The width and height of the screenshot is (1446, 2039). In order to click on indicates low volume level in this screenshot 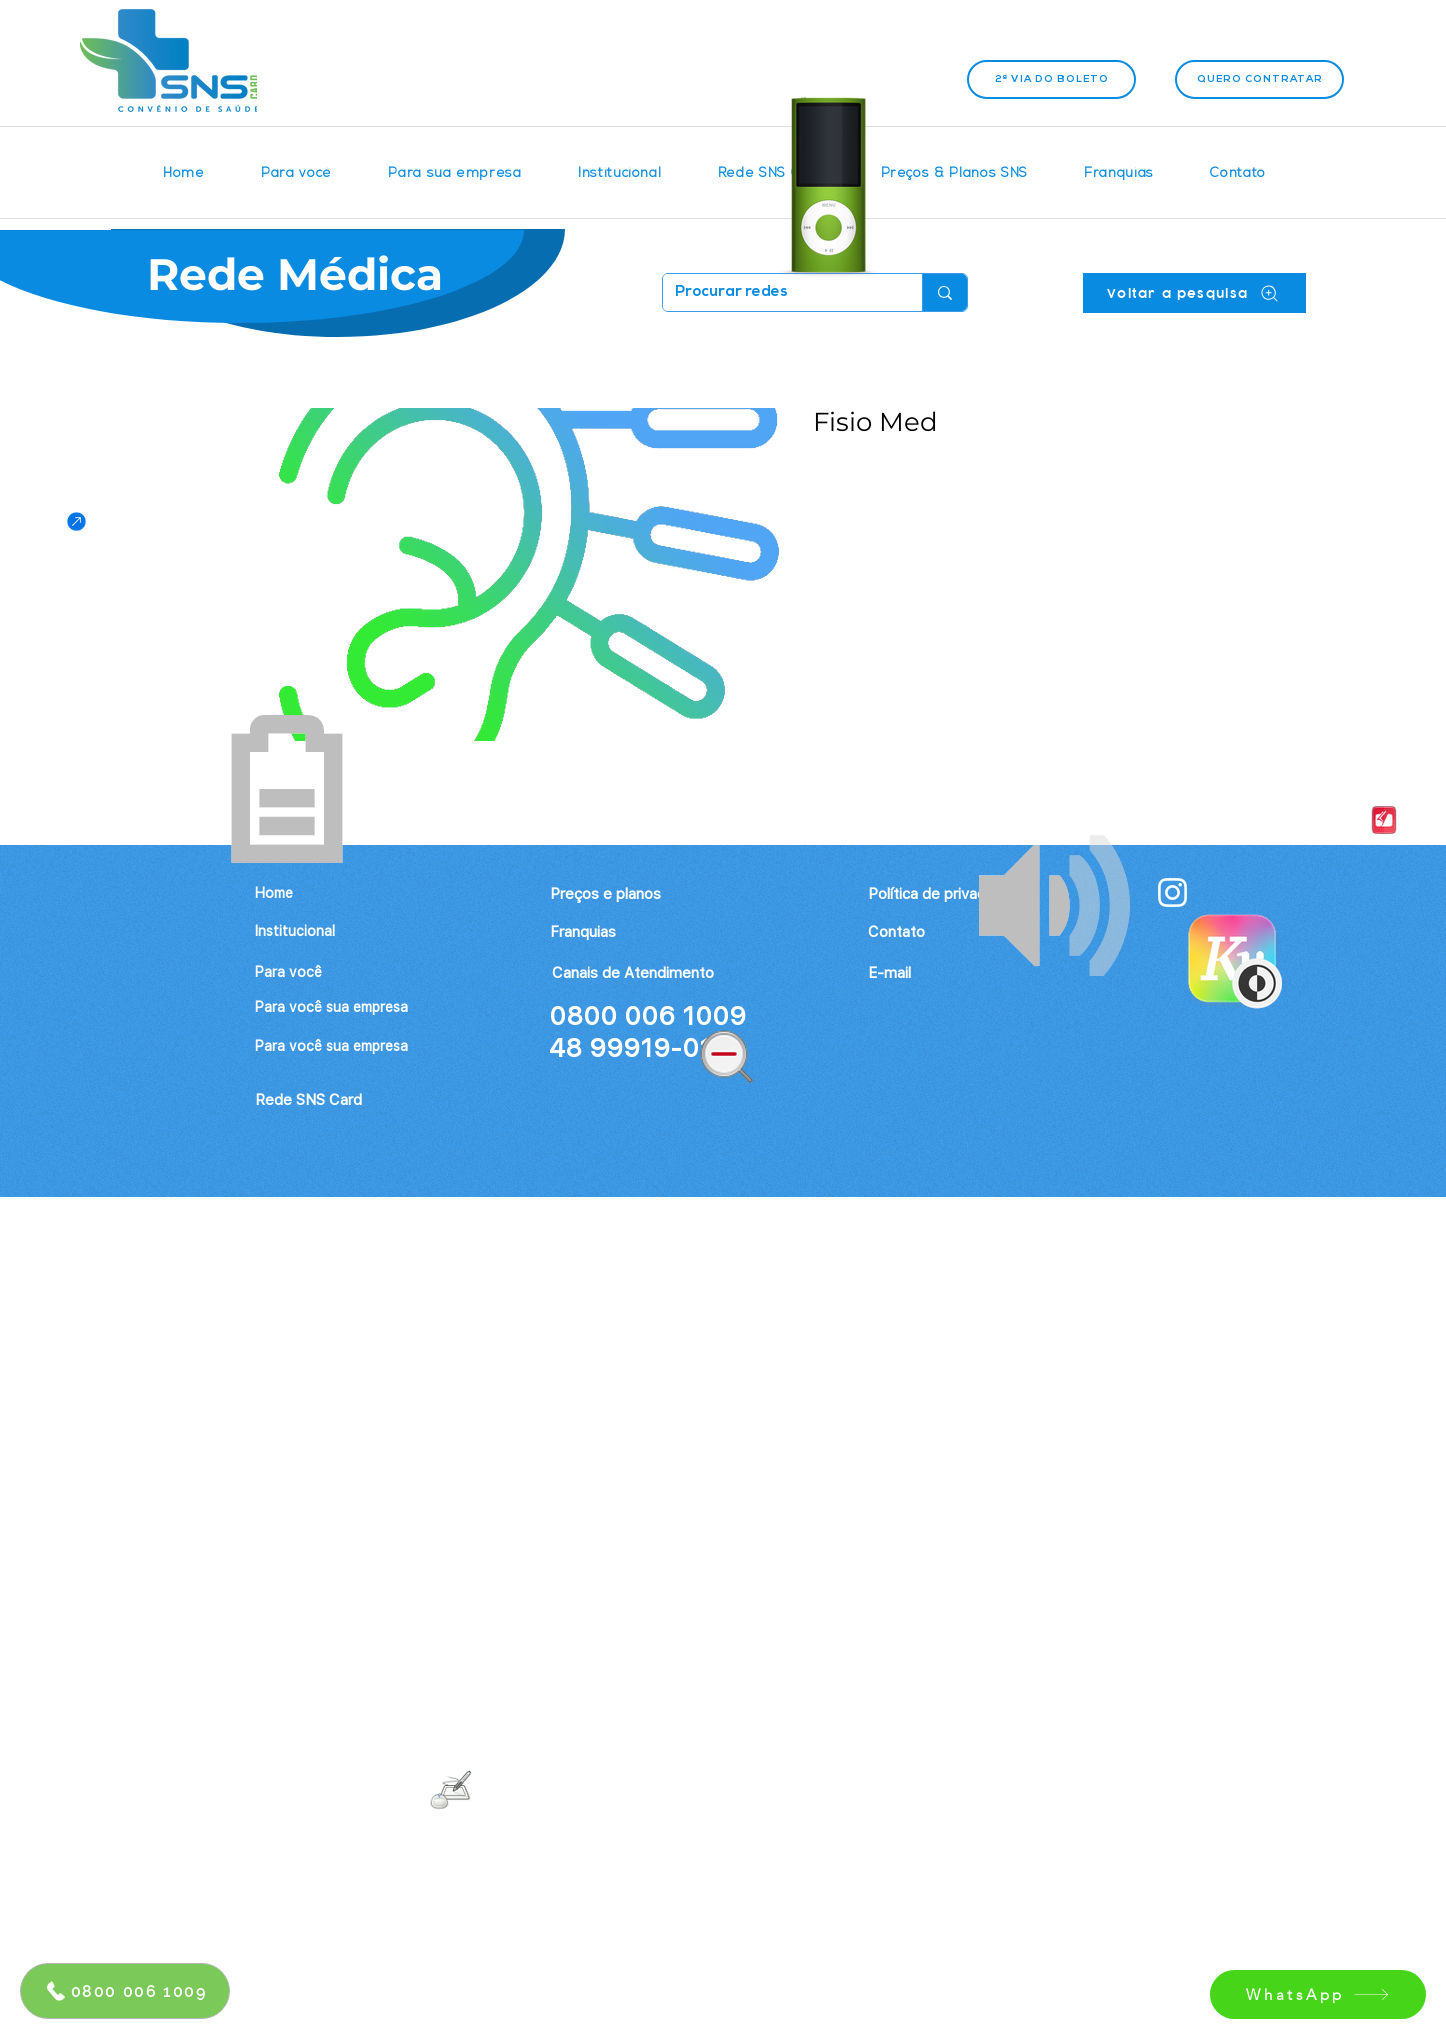, I will do `click(1059, 905)`.